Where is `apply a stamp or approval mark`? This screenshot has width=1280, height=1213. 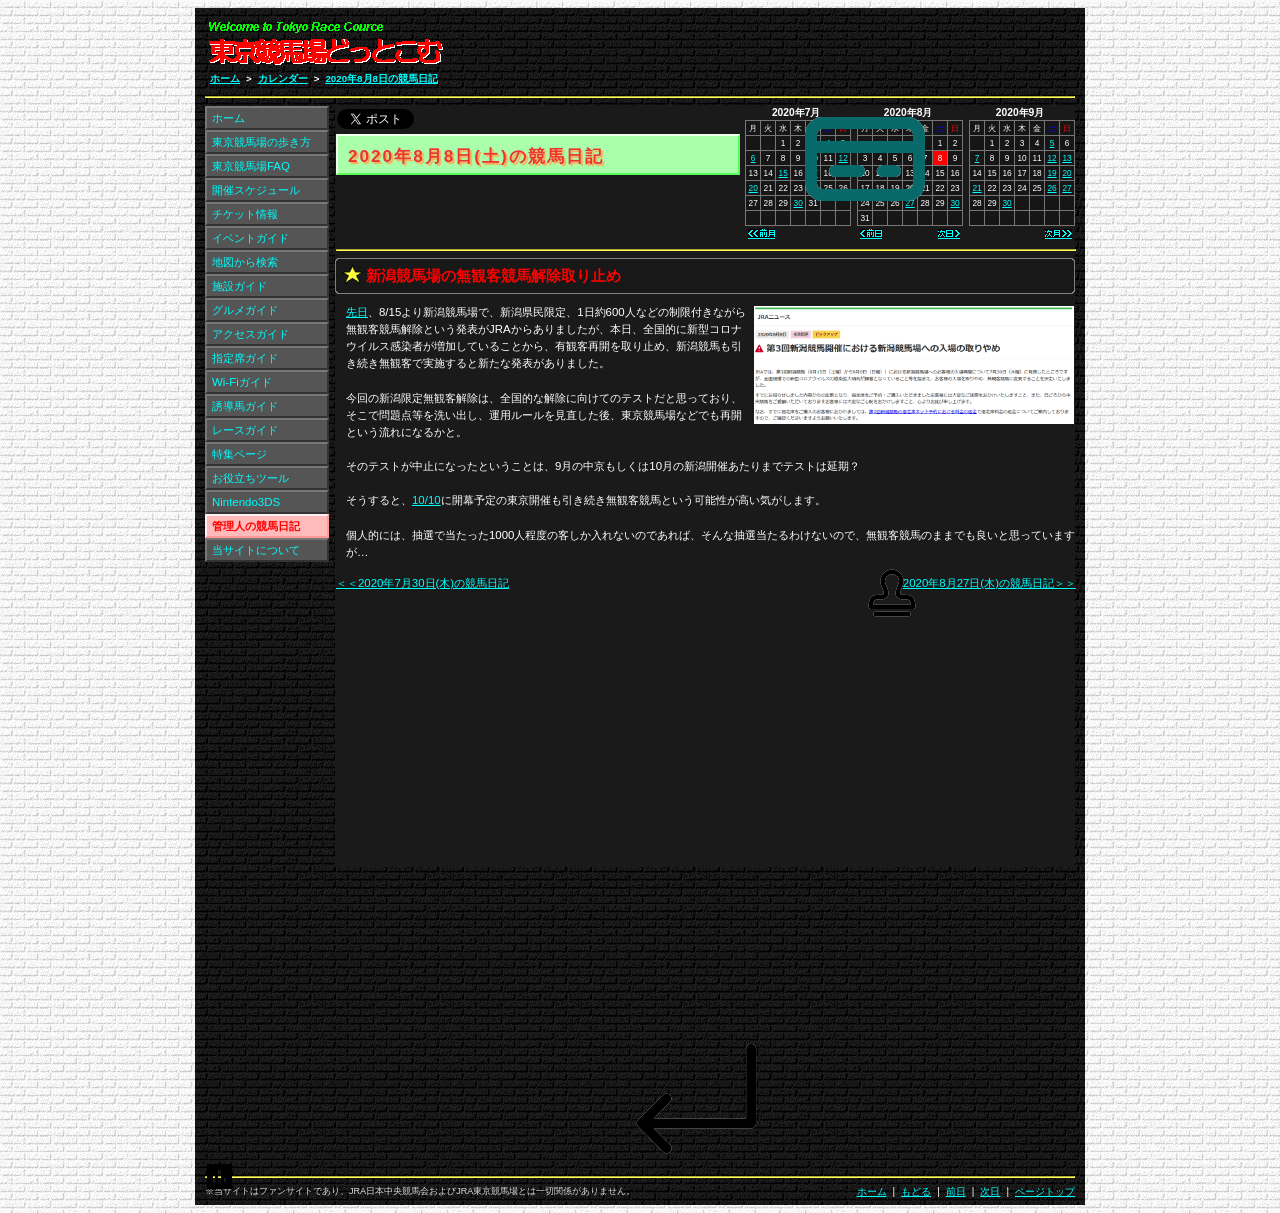 apply a stamp or approval mark is located at coordinates (892, 593).